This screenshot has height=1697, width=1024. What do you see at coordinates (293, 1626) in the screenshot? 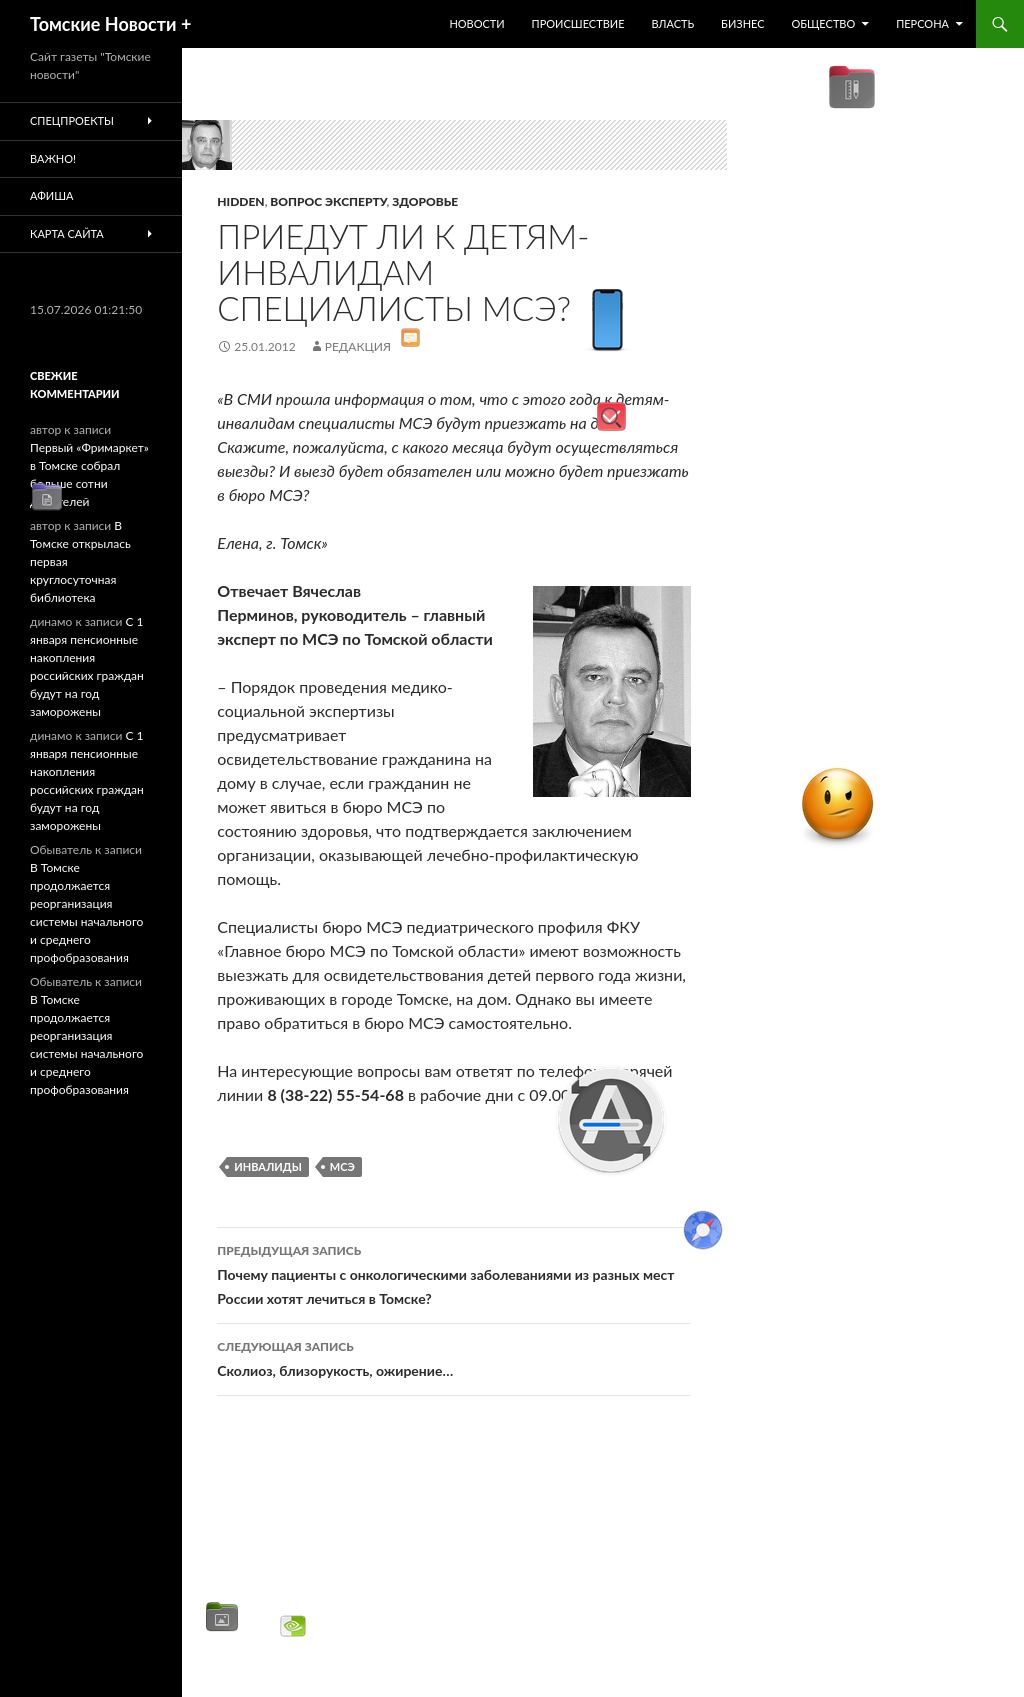
I see `open nvidia graphics settings` at bounding box center [293, 1626].